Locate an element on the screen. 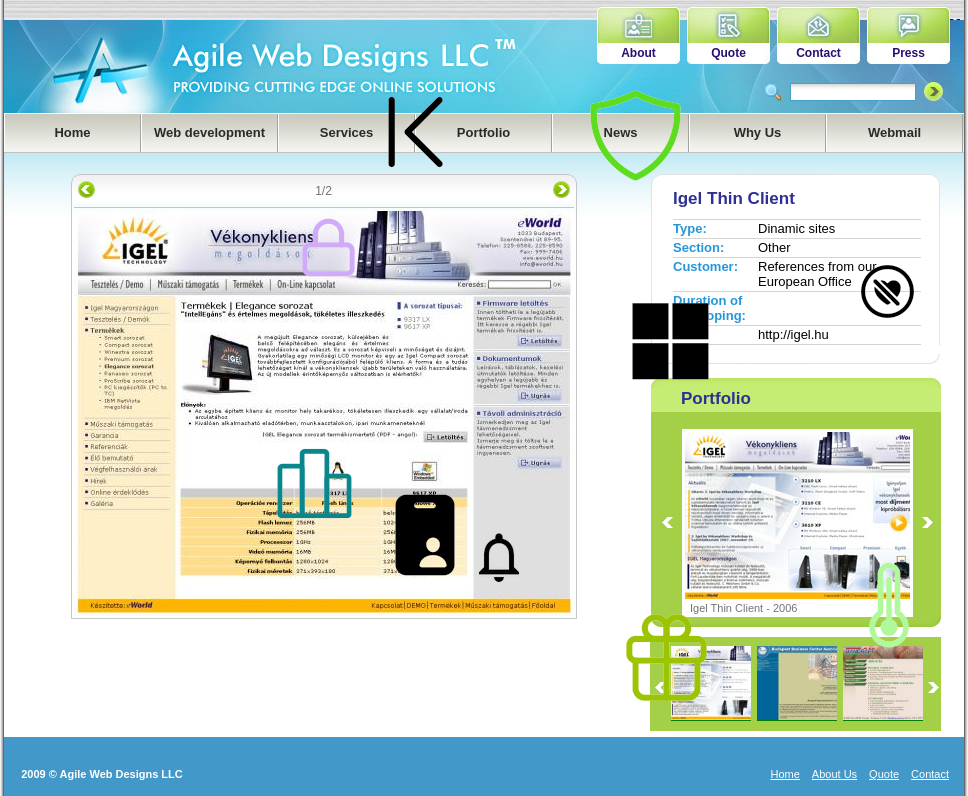 The width and height of the screenshot is (968, 796). view your profile or ID information is located at coordinates (425, 535).